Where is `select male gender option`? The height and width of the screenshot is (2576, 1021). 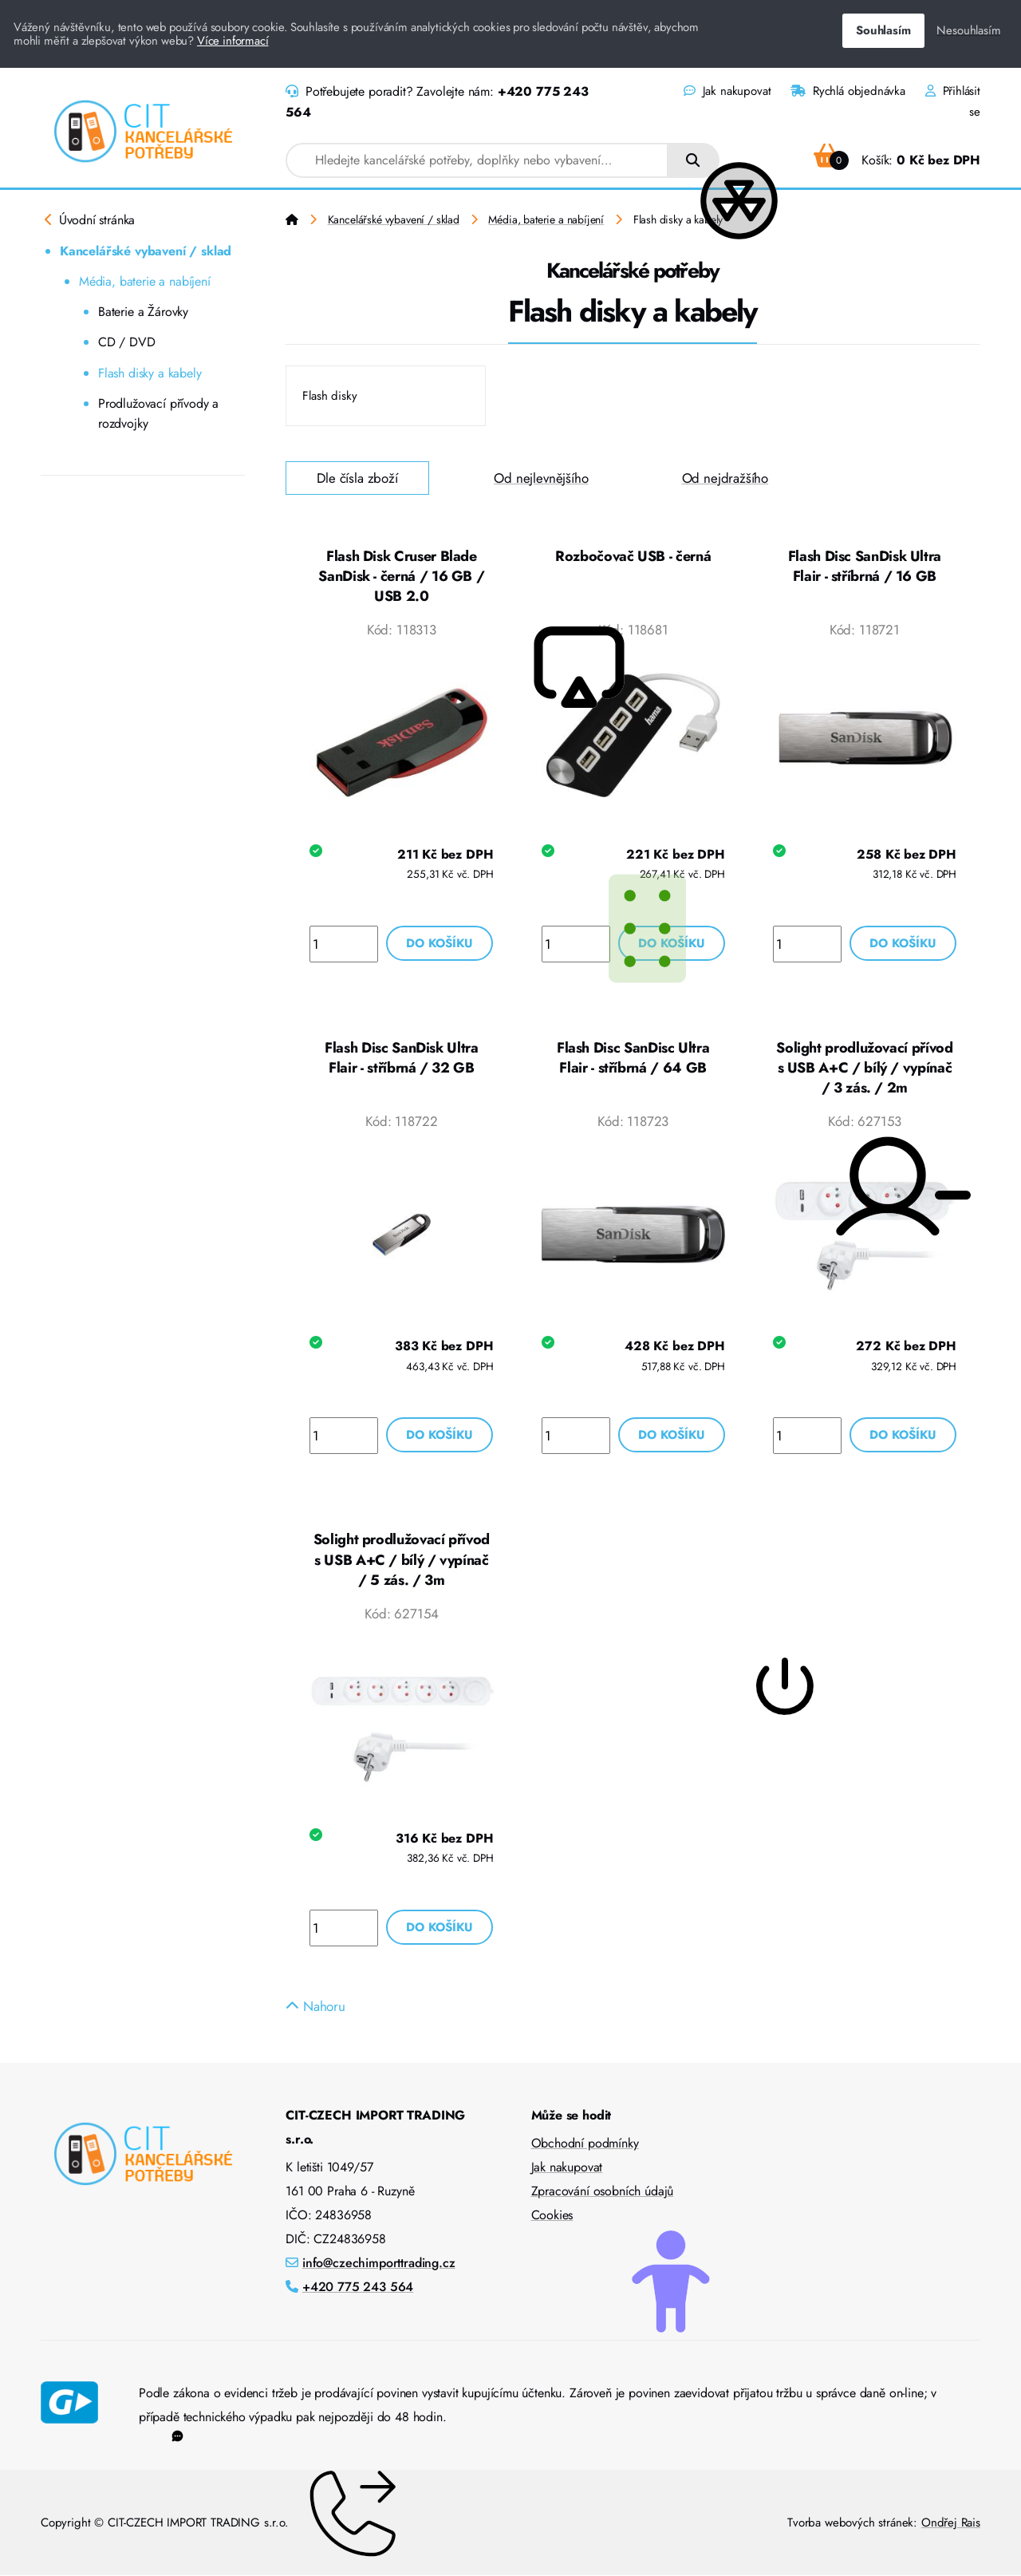 select male gender option is located at coordinates (671, 2284).